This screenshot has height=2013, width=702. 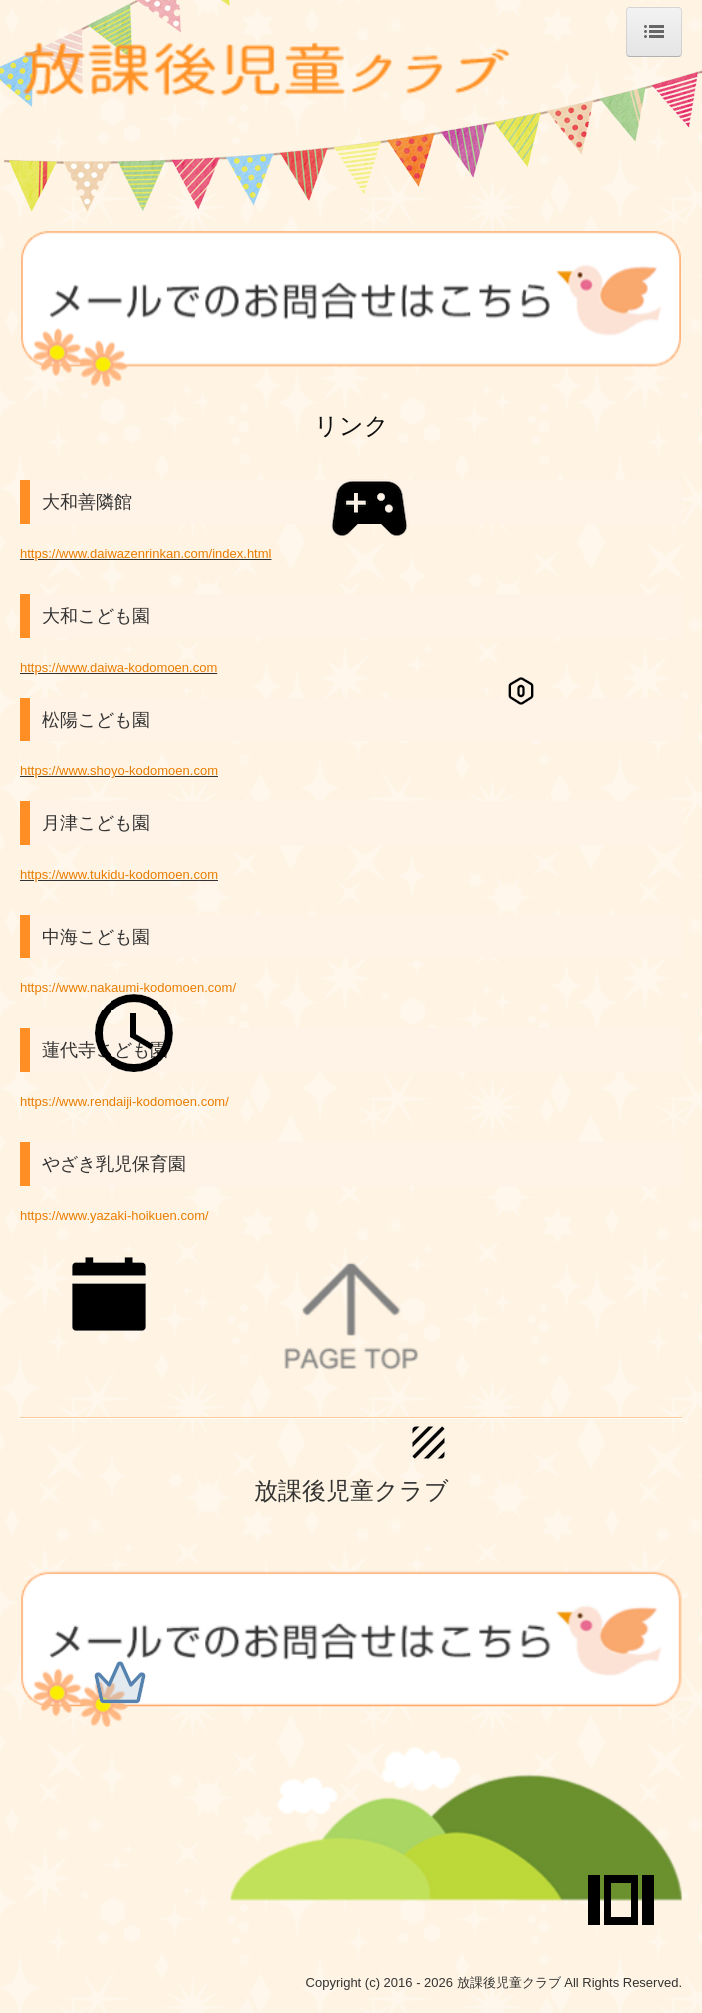 What do you see at coordinates (619, 1902) in the screenshot?
I see `switch to column or array view layout` at bounding box center [619, 1902].